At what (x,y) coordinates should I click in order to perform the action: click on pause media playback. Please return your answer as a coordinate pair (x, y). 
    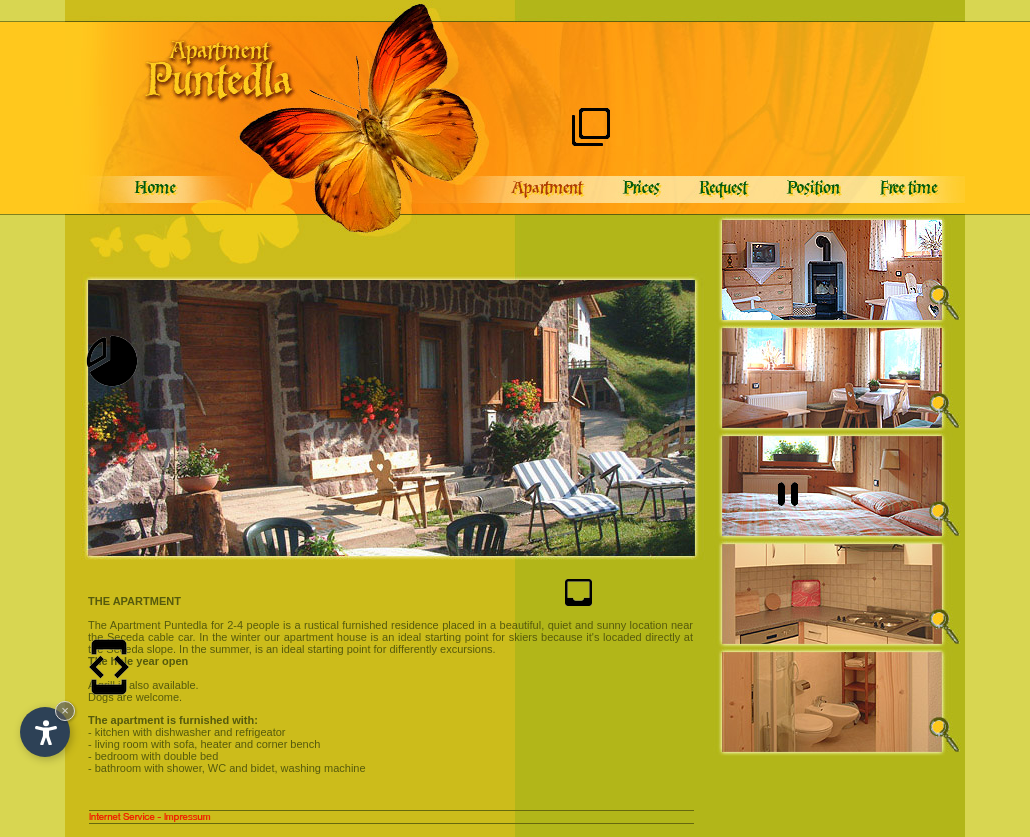
    Looking at the image, I should click on (788, 494).